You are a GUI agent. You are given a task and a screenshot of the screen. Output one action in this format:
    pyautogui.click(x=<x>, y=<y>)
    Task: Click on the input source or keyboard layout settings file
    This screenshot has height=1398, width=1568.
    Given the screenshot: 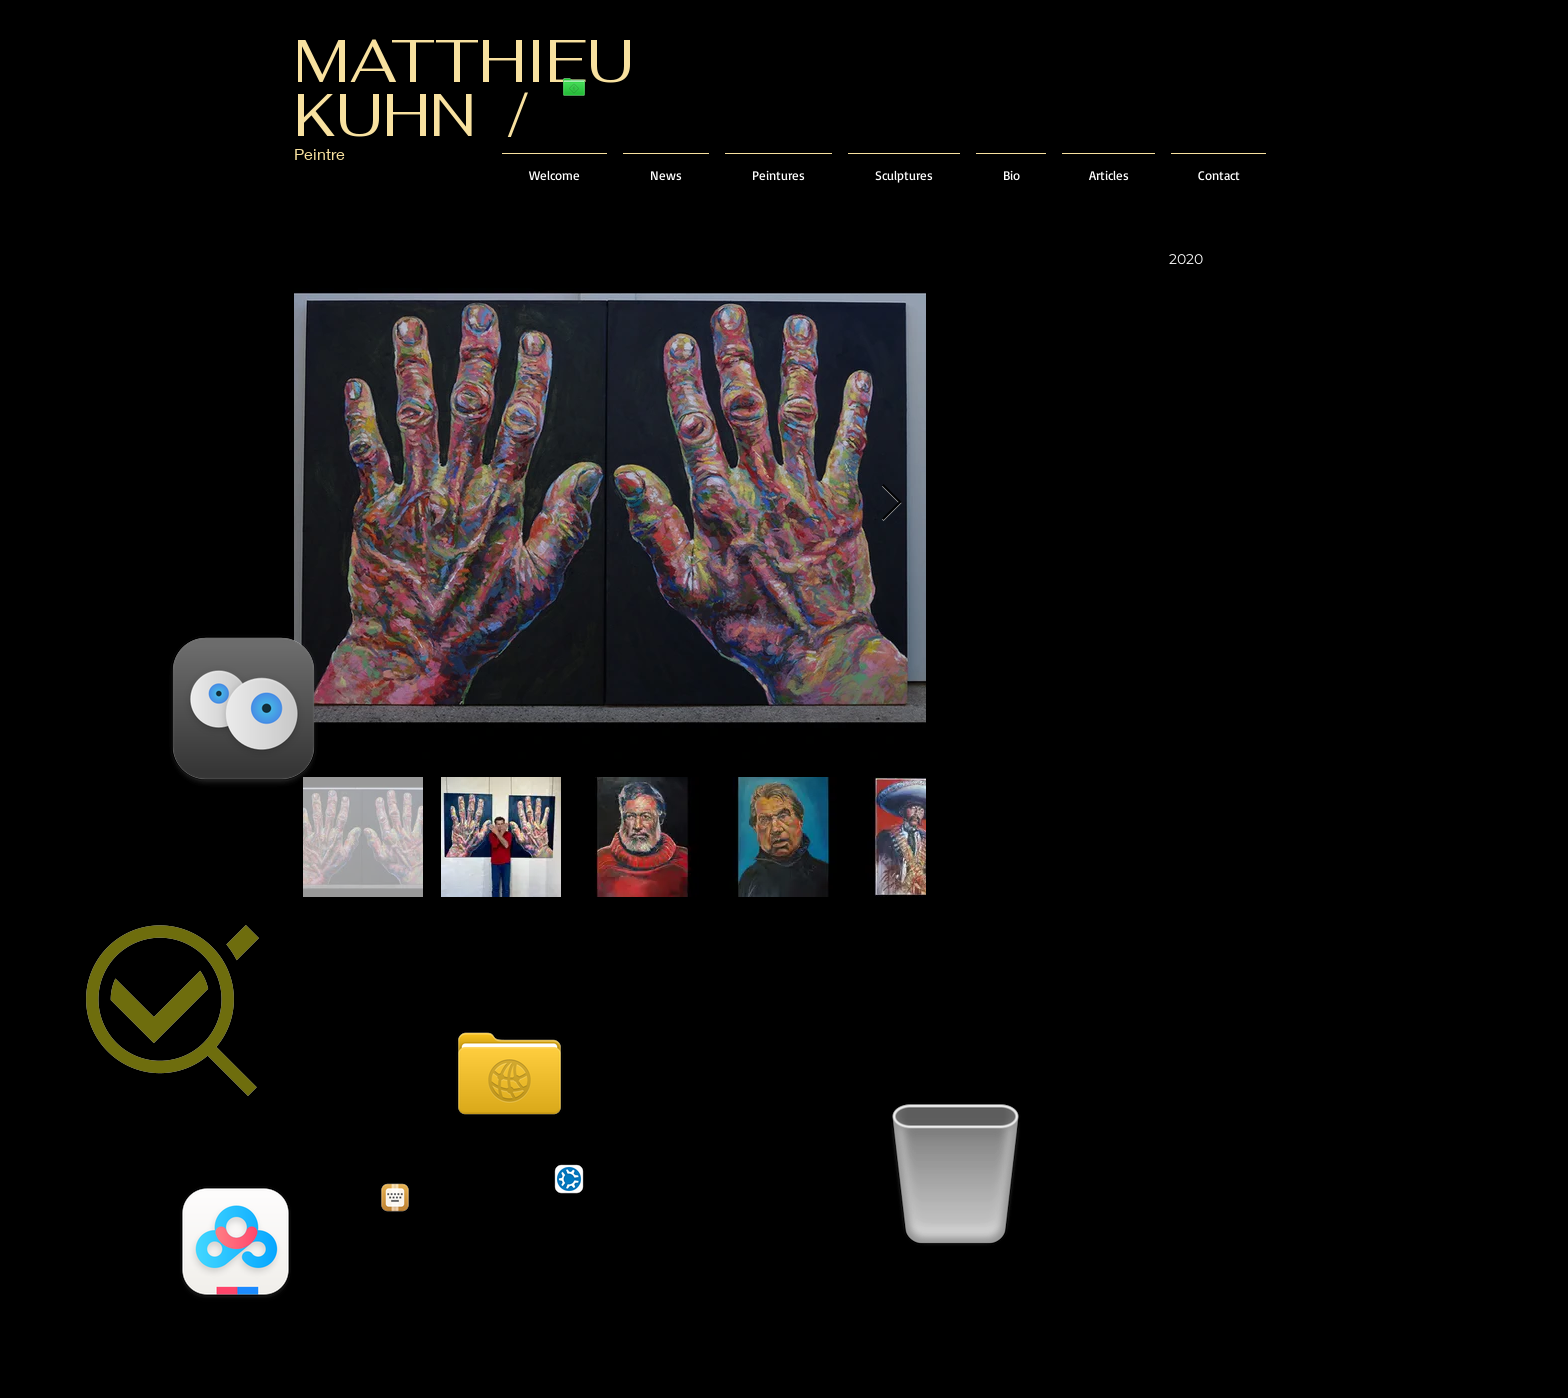 What is the action you would take?
    pyautogui.click(x=395, y=1198)
    